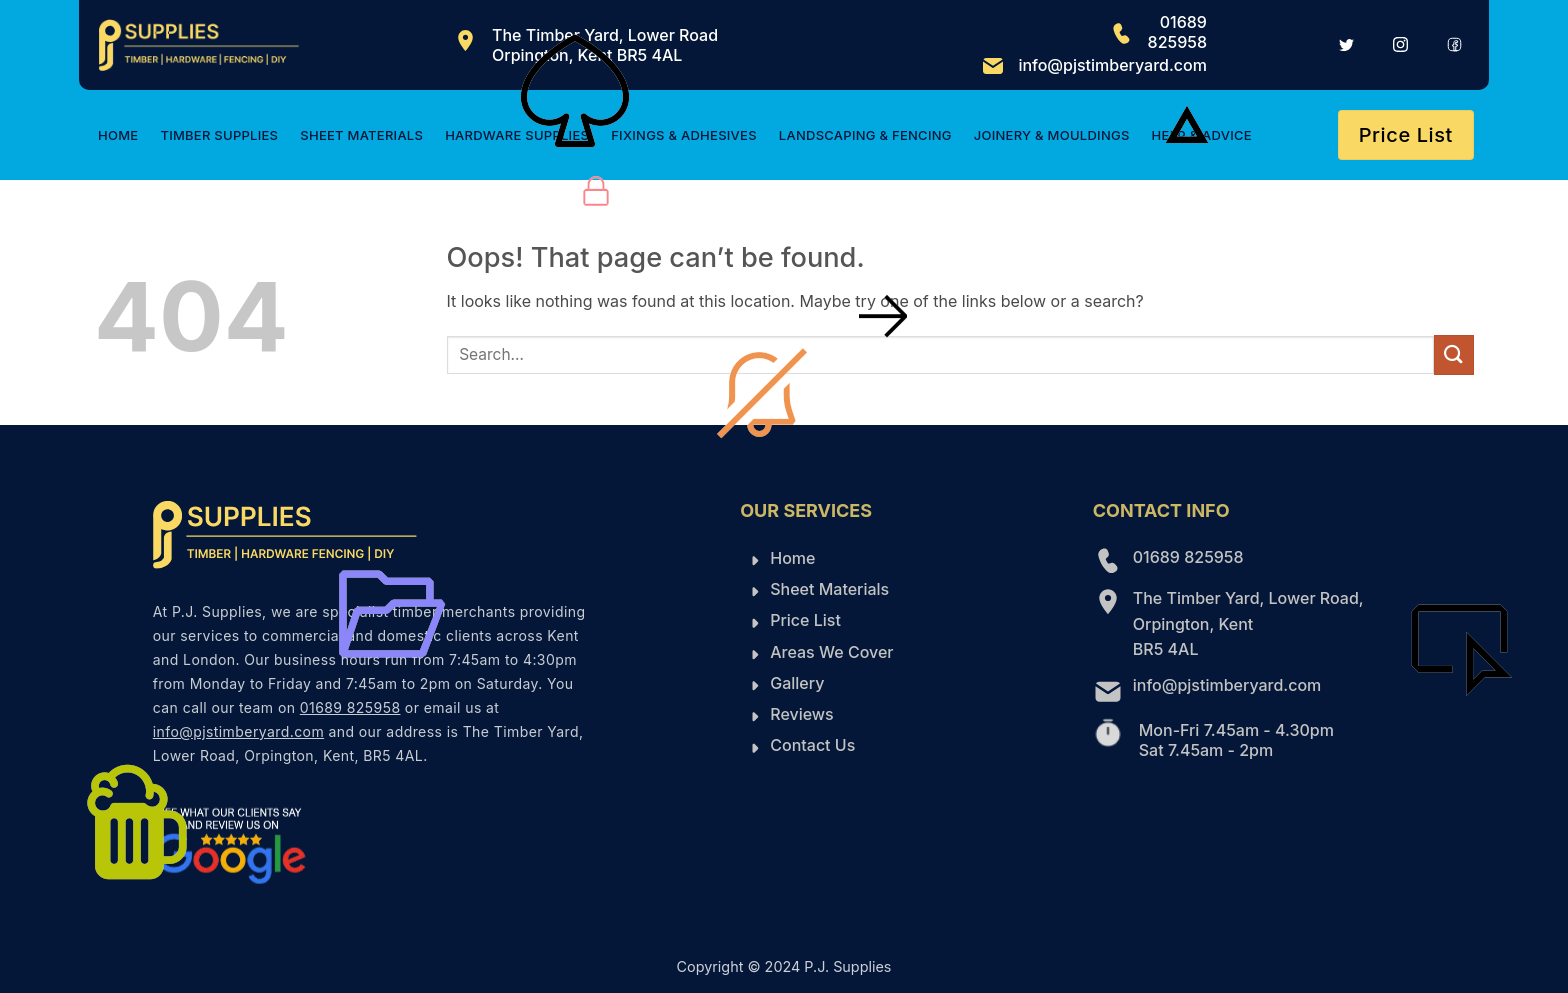  Describe the element at coordinates (883, 314) in the screenshot. I see `navigate to the next item or screen` at that location.